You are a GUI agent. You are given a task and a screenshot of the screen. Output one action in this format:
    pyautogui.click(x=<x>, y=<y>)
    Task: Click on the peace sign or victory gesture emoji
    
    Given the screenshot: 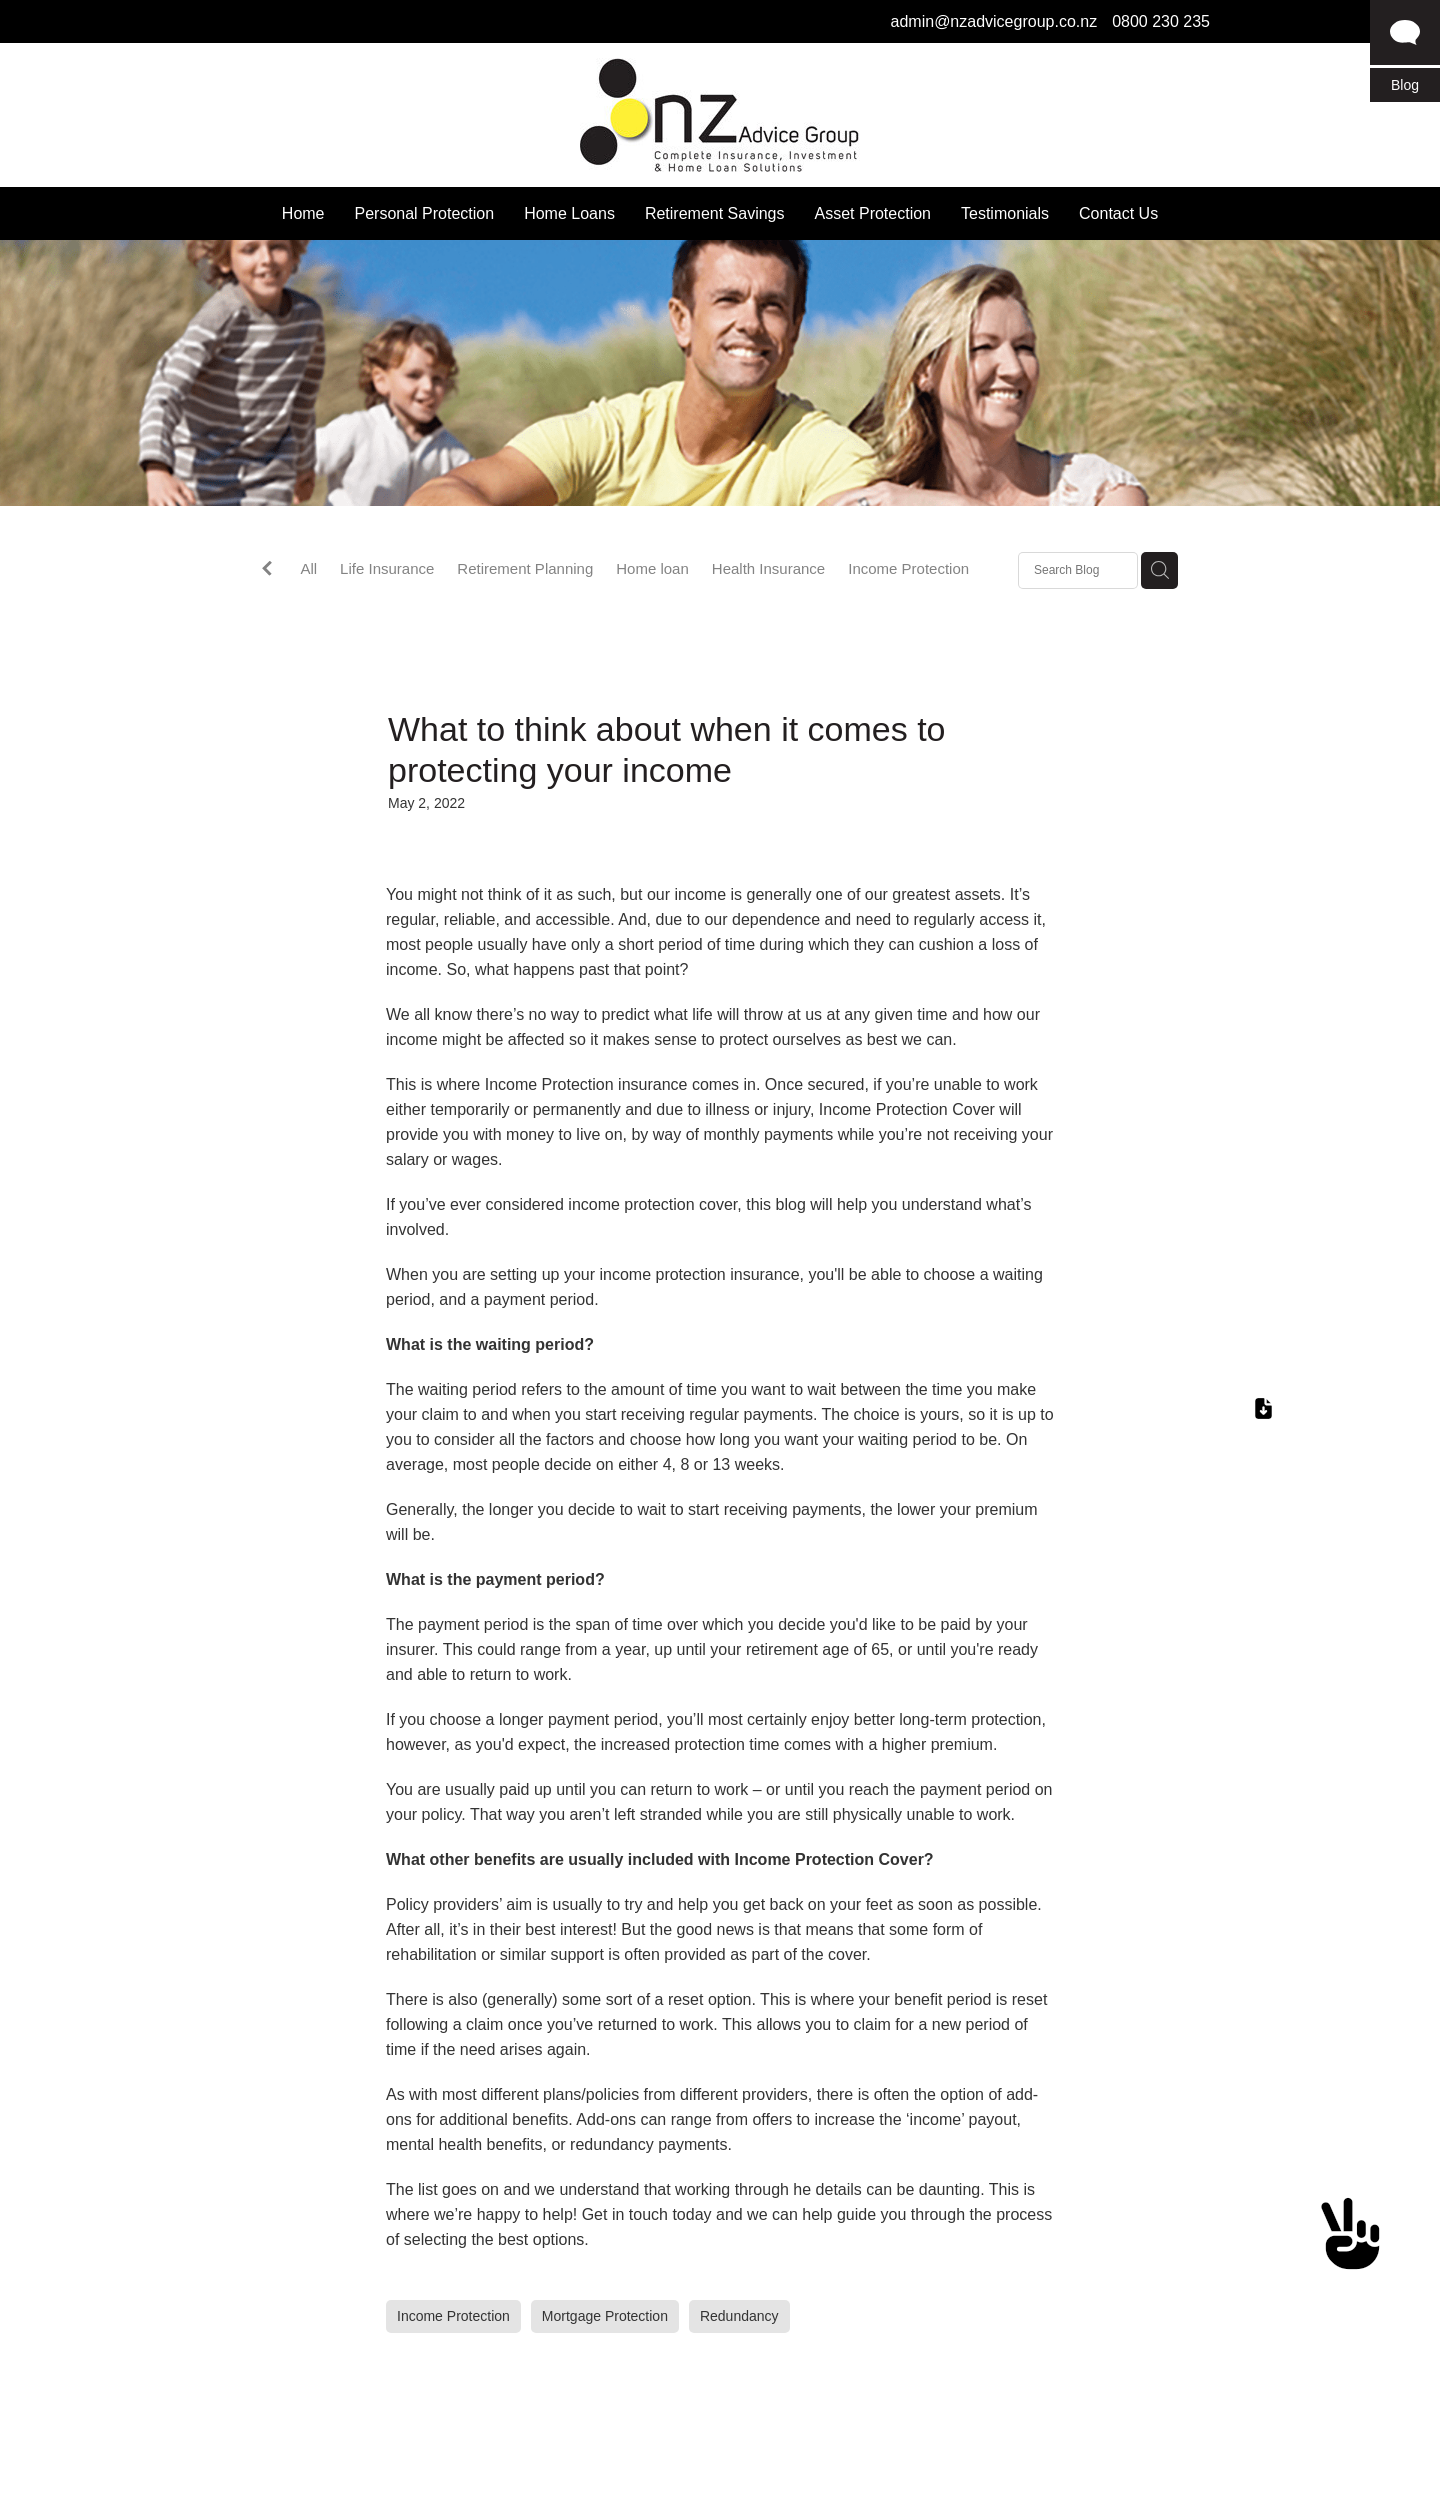 What is the action you would take?
    pyautogui.click(x=1352, y=2233)
    